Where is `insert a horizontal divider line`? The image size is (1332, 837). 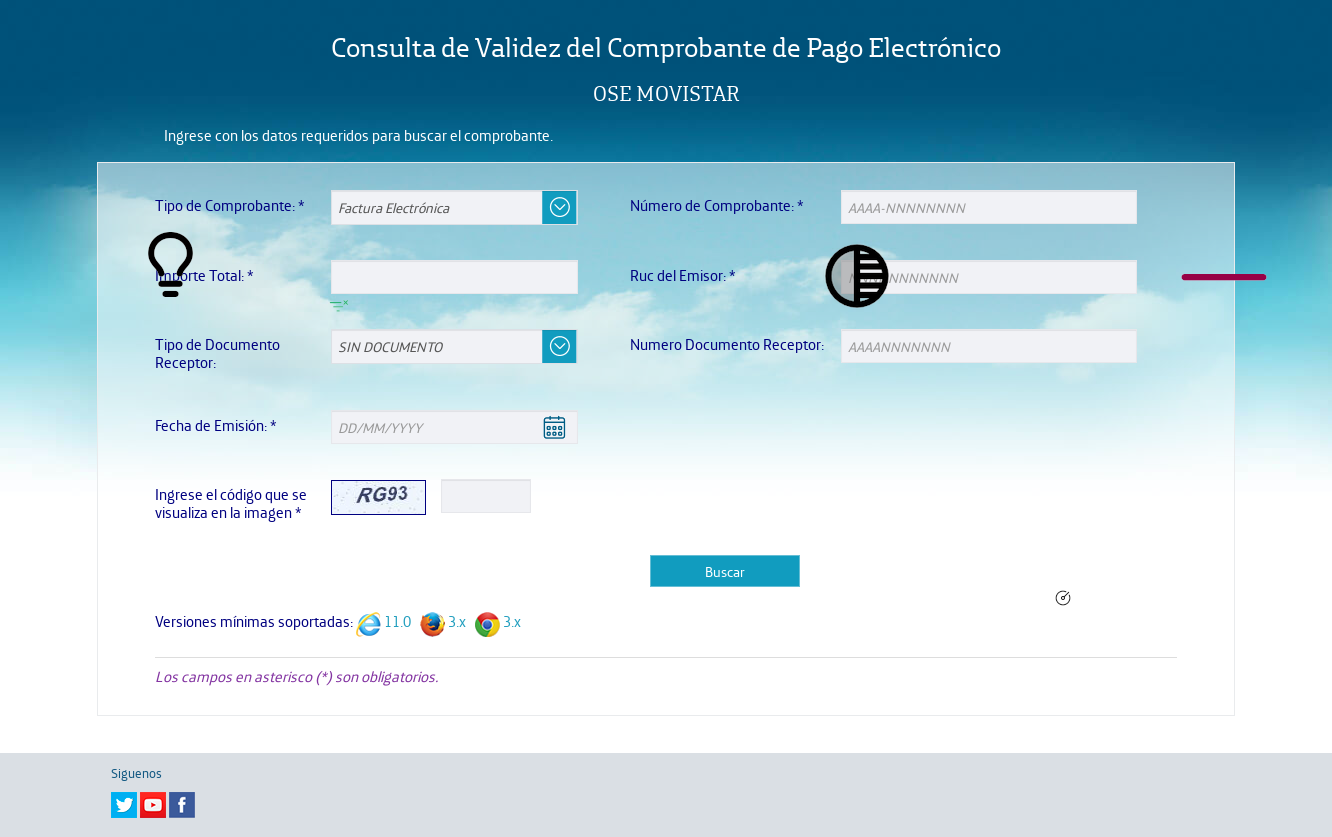
insert a horizontal divider line is located at coordinates (1224, 274).